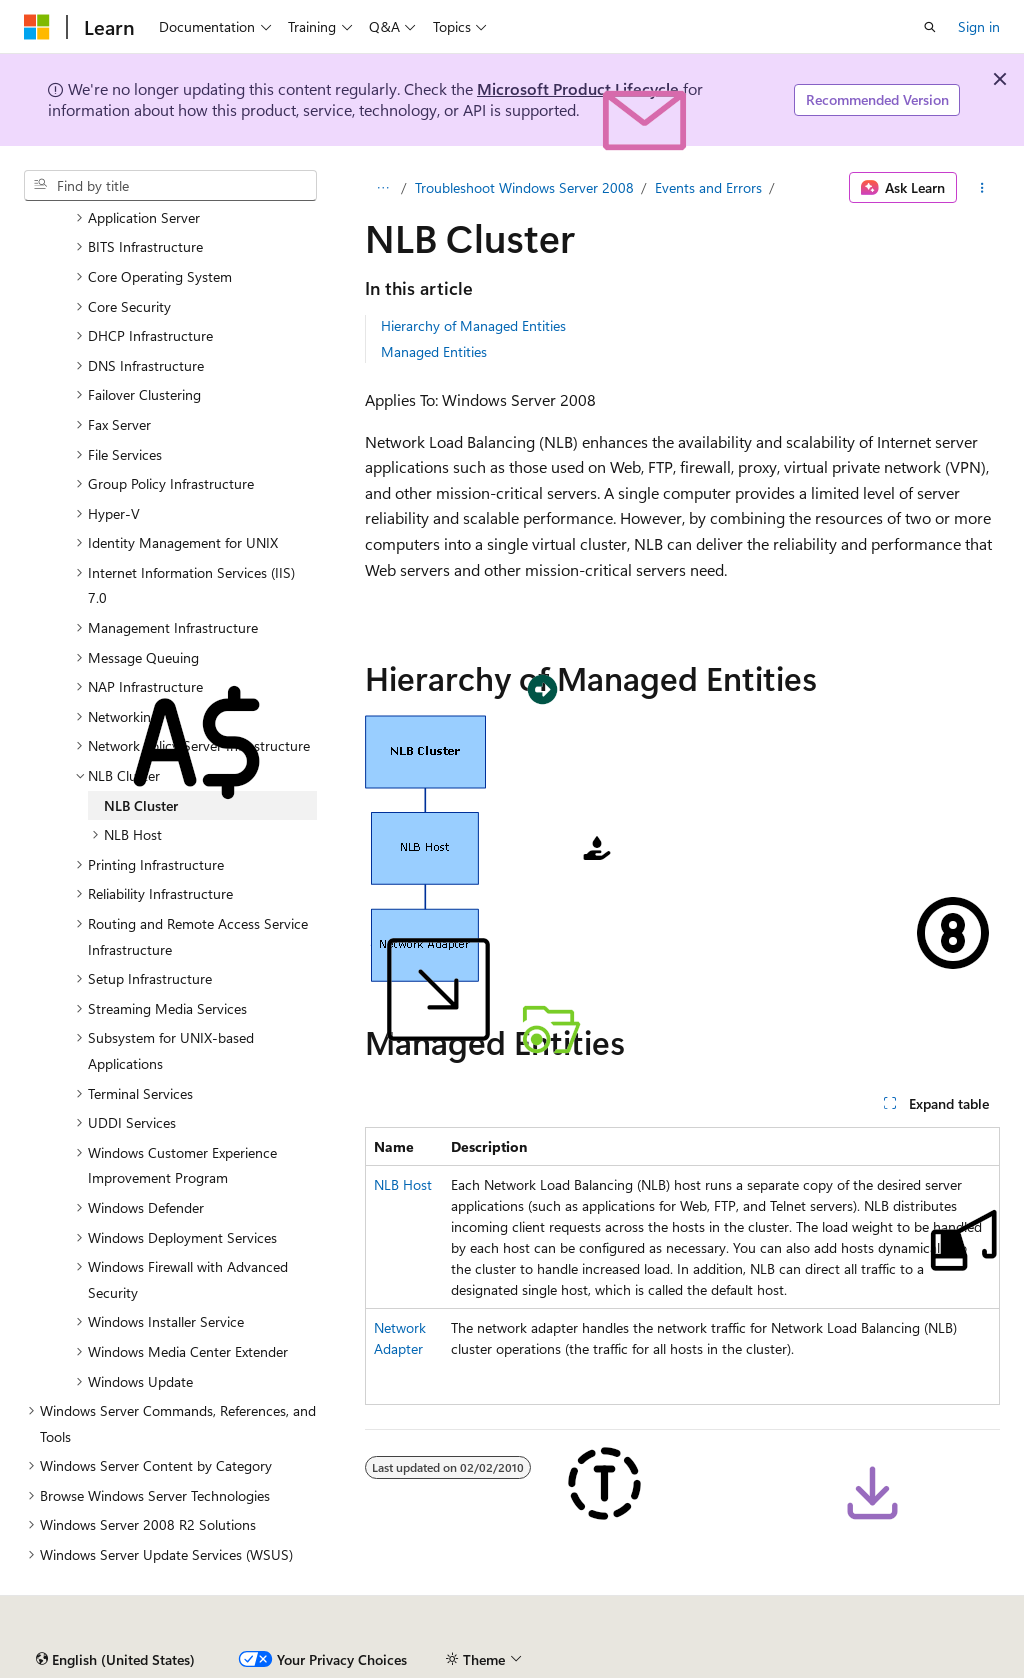 This screenshot has height=1678, width=1024. I want to click on expanded root directory in file explorer, so click(550, 1029).